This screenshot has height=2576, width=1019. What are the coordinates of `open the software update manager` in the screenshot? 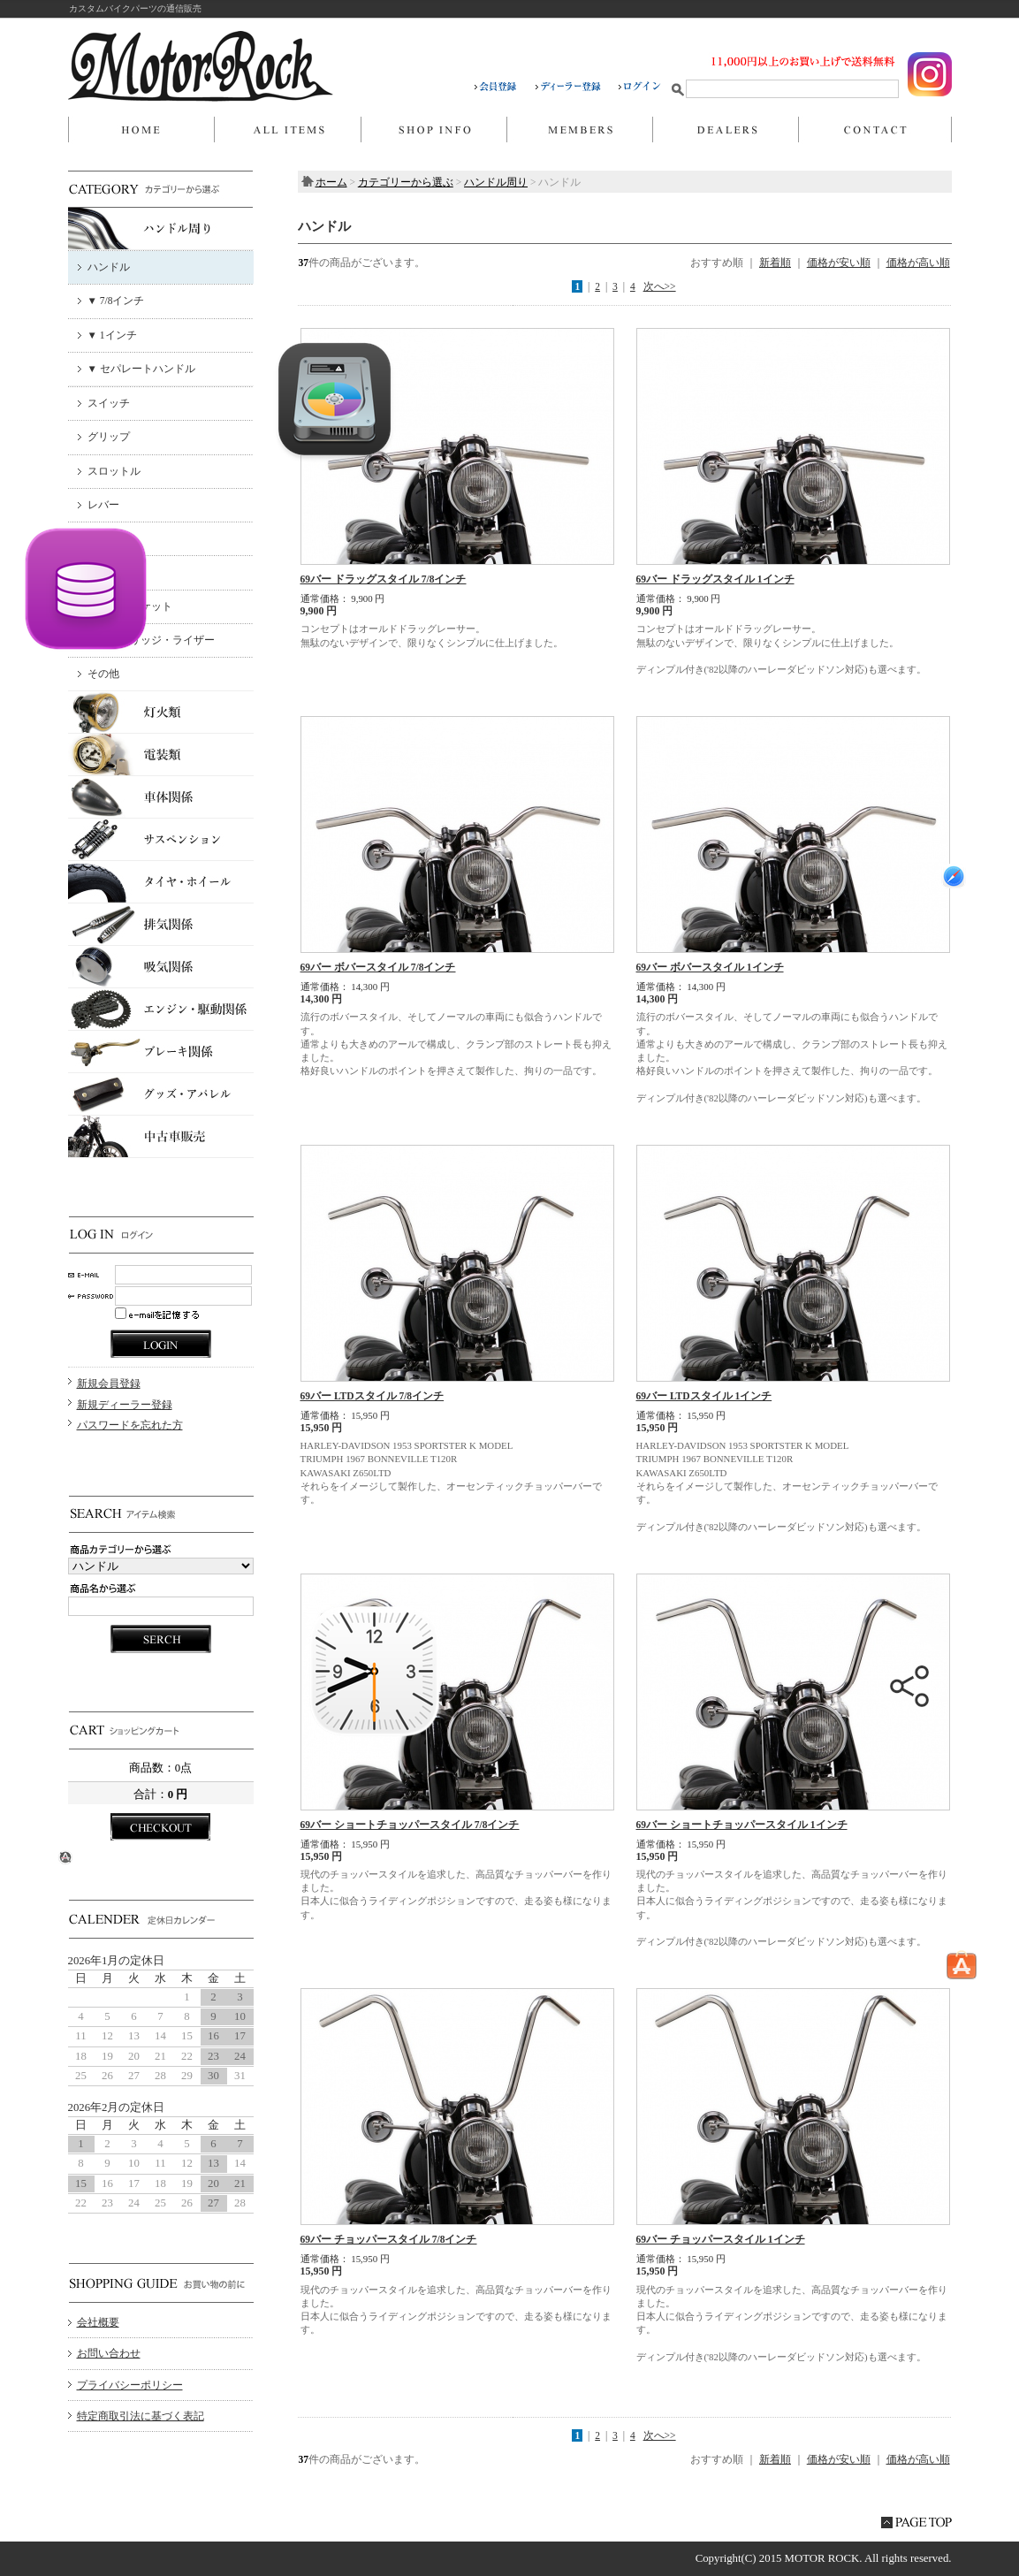 It's located at (65, 1857).